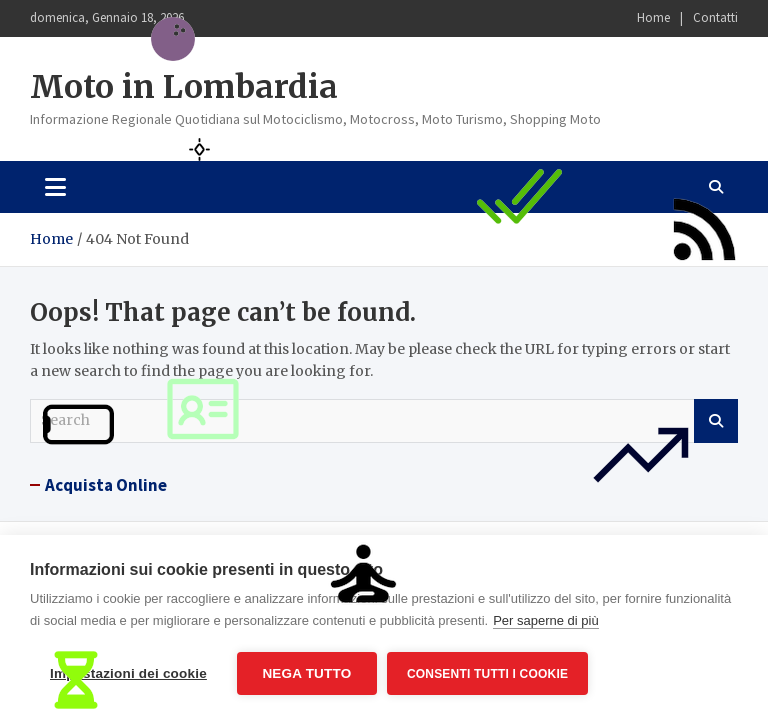 The image size is (768, 720). What do you see at coordinates (76, 680) in the screenshot?
I see `indicates a process is in progress or loading` at bounding box center [76, 680].